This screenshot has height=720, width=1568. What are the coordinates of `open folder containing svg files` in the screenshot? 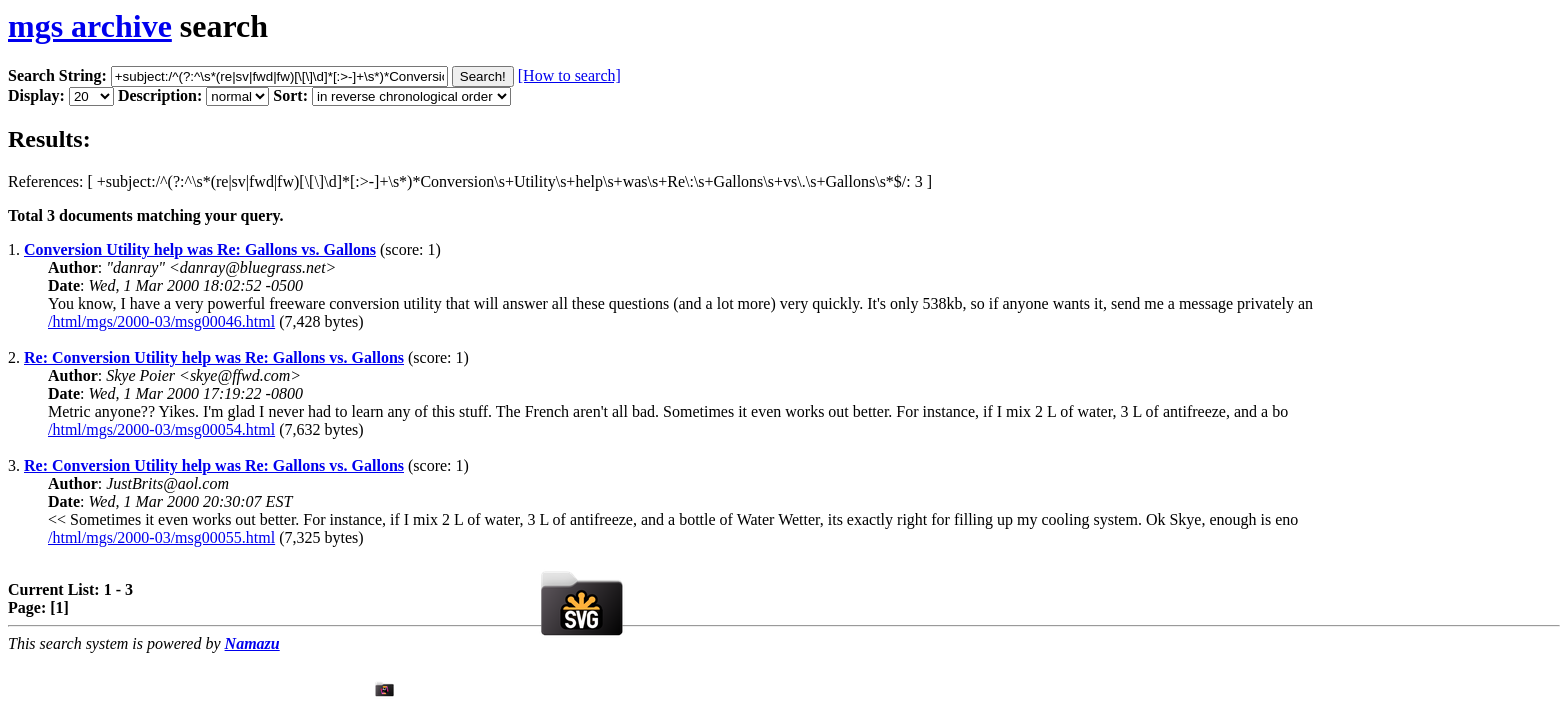 It's located at (581, 605).